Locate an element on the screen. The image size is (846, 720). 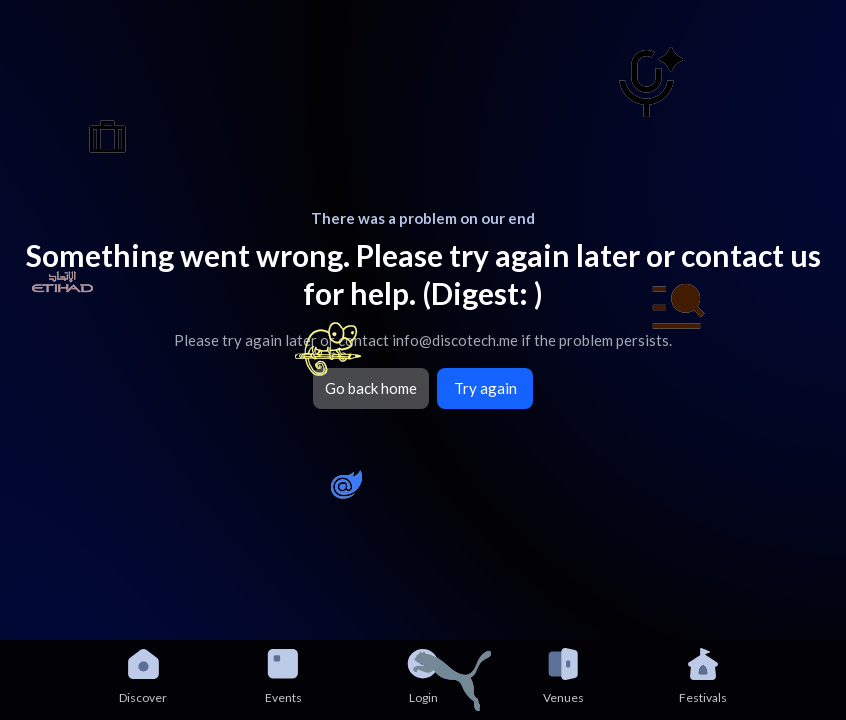
visit the Puma website or app is located at coordinates (452, 681).